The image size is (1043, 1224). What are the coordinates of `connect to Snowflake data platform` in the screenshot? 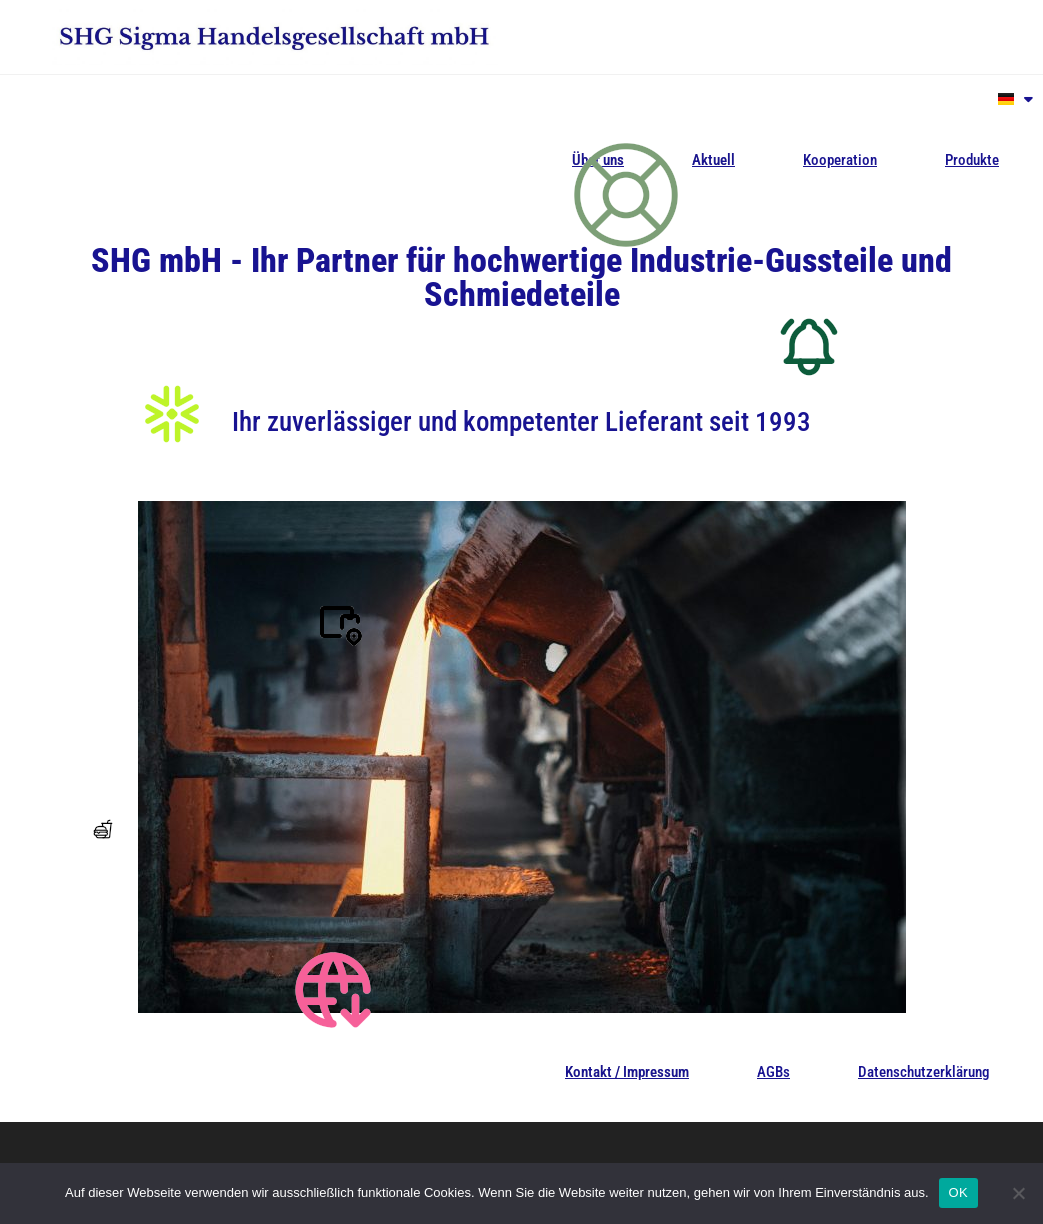 It's located at (172, 414).